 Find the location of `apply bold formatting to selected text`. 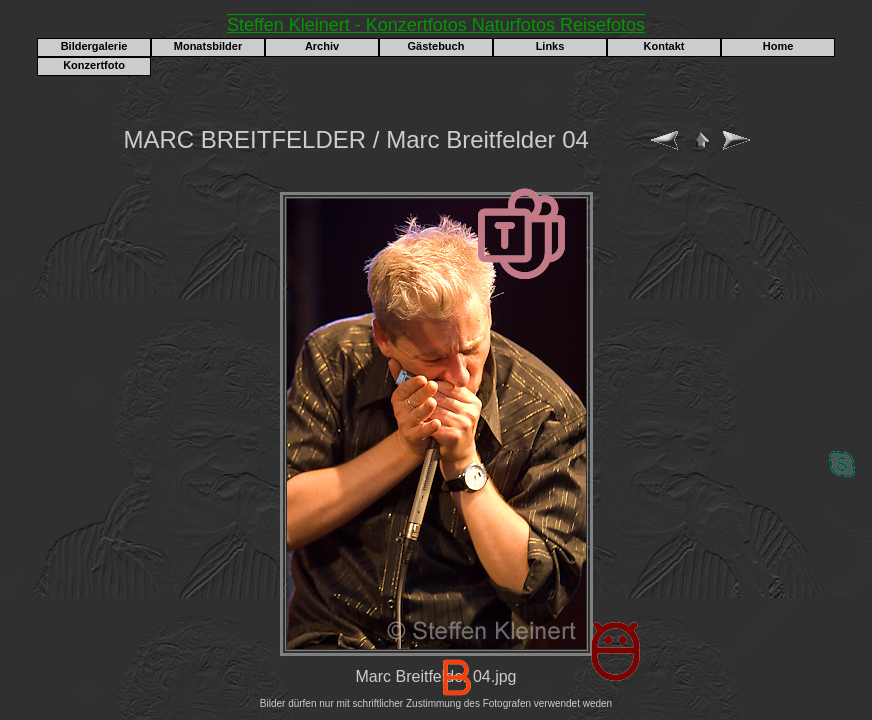

apply bold formatting to selected text is located at coordinates (456, 677).